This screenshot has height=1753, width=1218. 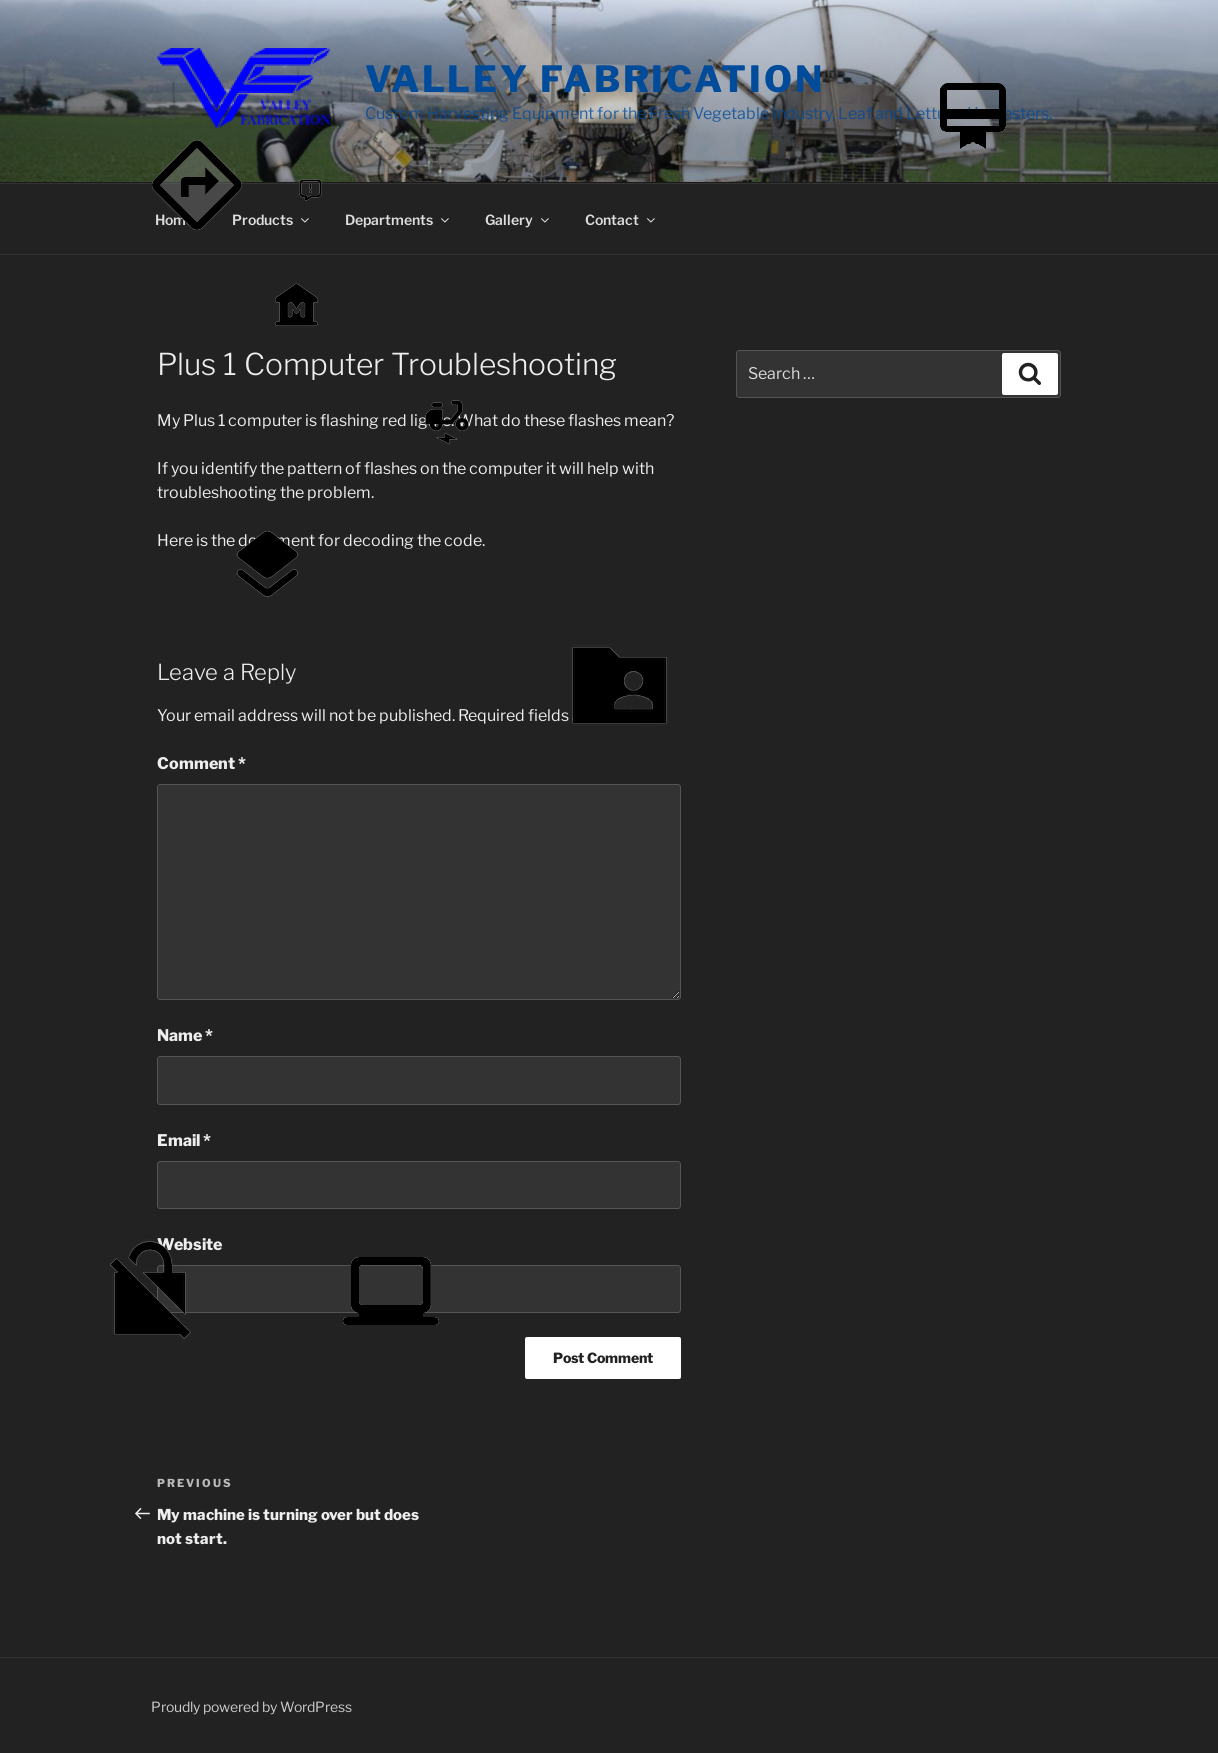 I want to click on view nearby museums on the map, so click(x=296, y=304).